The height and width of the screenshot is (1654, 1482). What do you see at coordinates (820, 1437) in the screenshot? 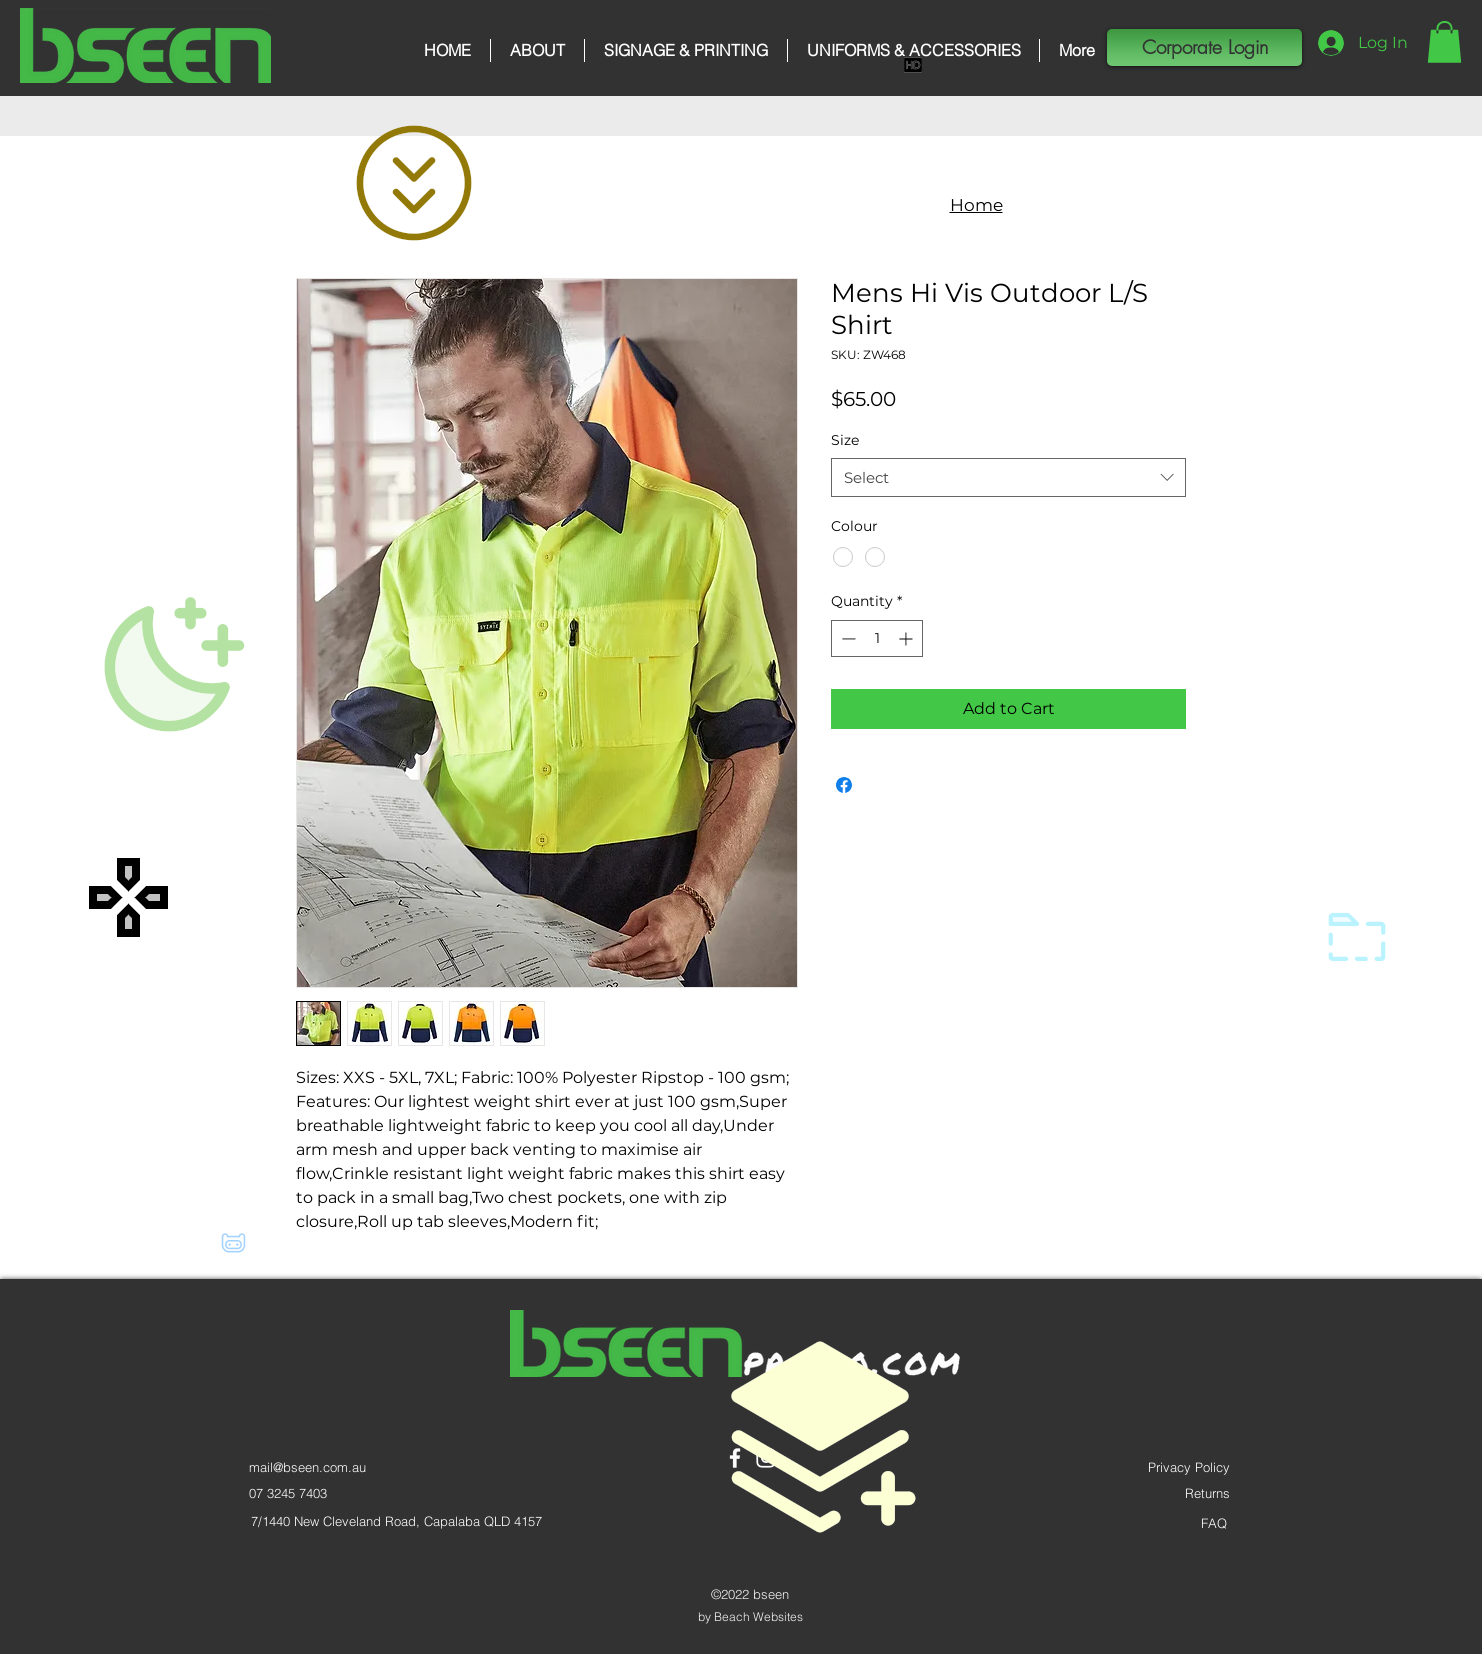
I see `add a new layer to the stack` at bounding box center [820, 1437].